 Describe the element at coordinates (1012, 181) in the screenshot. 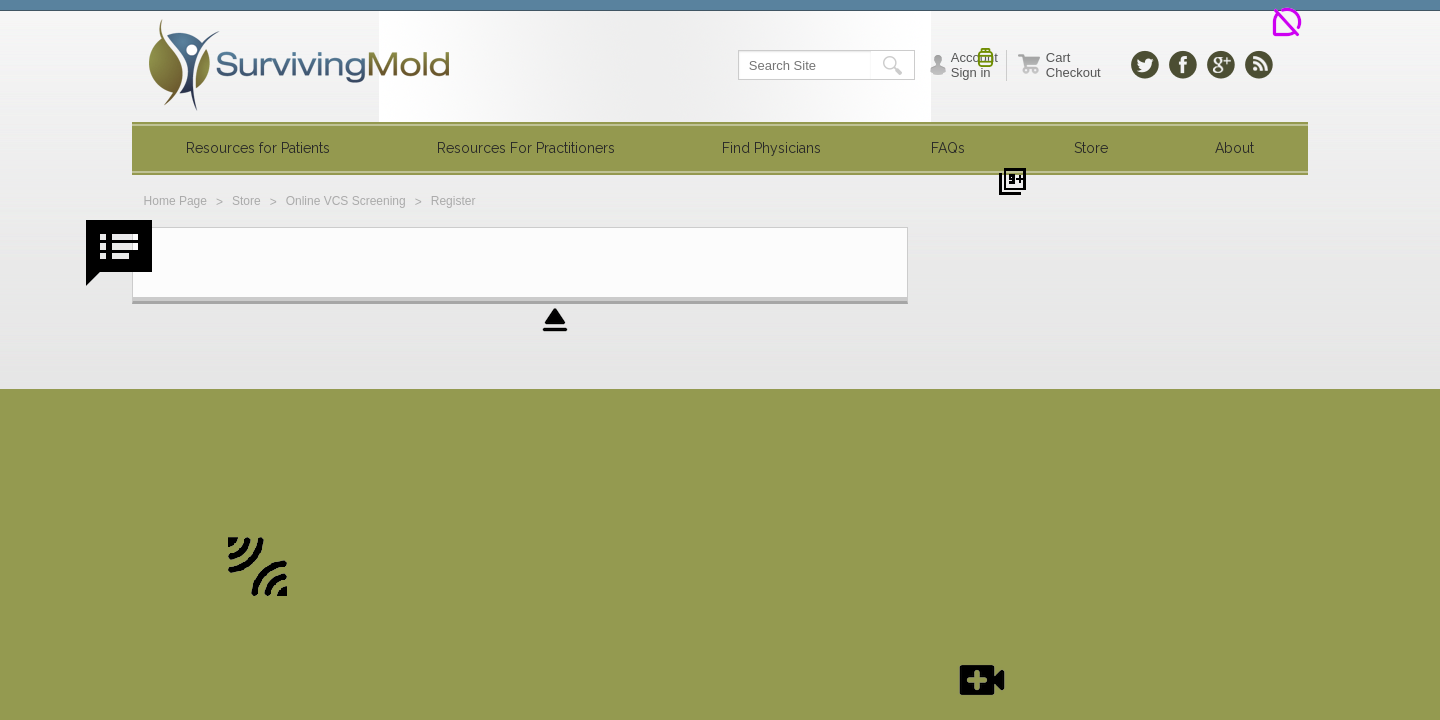

I see `indicates 9 or more items in a stack or collection` at that location.